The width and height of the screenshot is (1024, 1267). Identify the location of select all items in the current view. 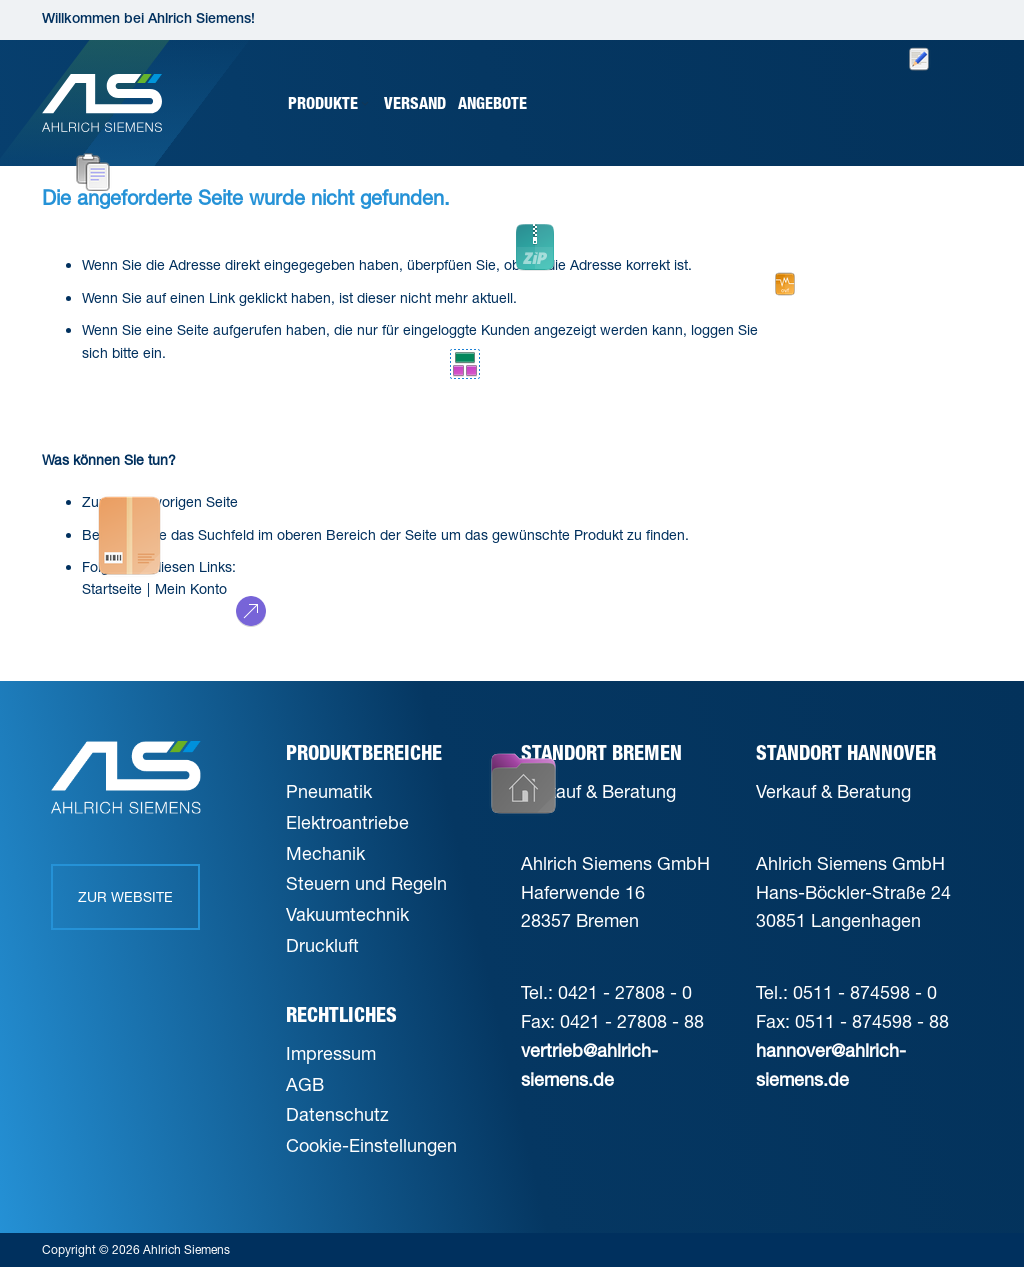
(465, 364).